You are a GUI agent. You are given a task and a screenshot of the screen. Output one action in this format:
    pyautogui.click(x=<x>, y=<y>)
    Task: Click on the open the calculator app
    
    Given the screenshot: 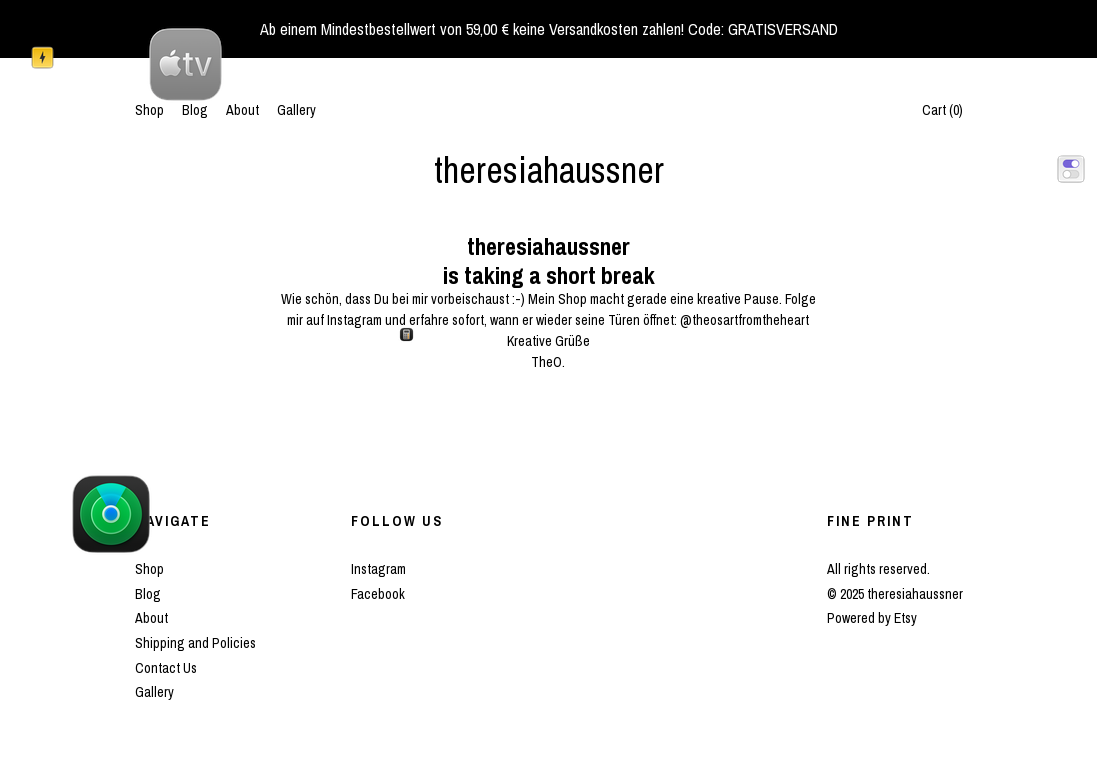 What is the action you would take?
    pyautogui.click(x=406, y=334)
    